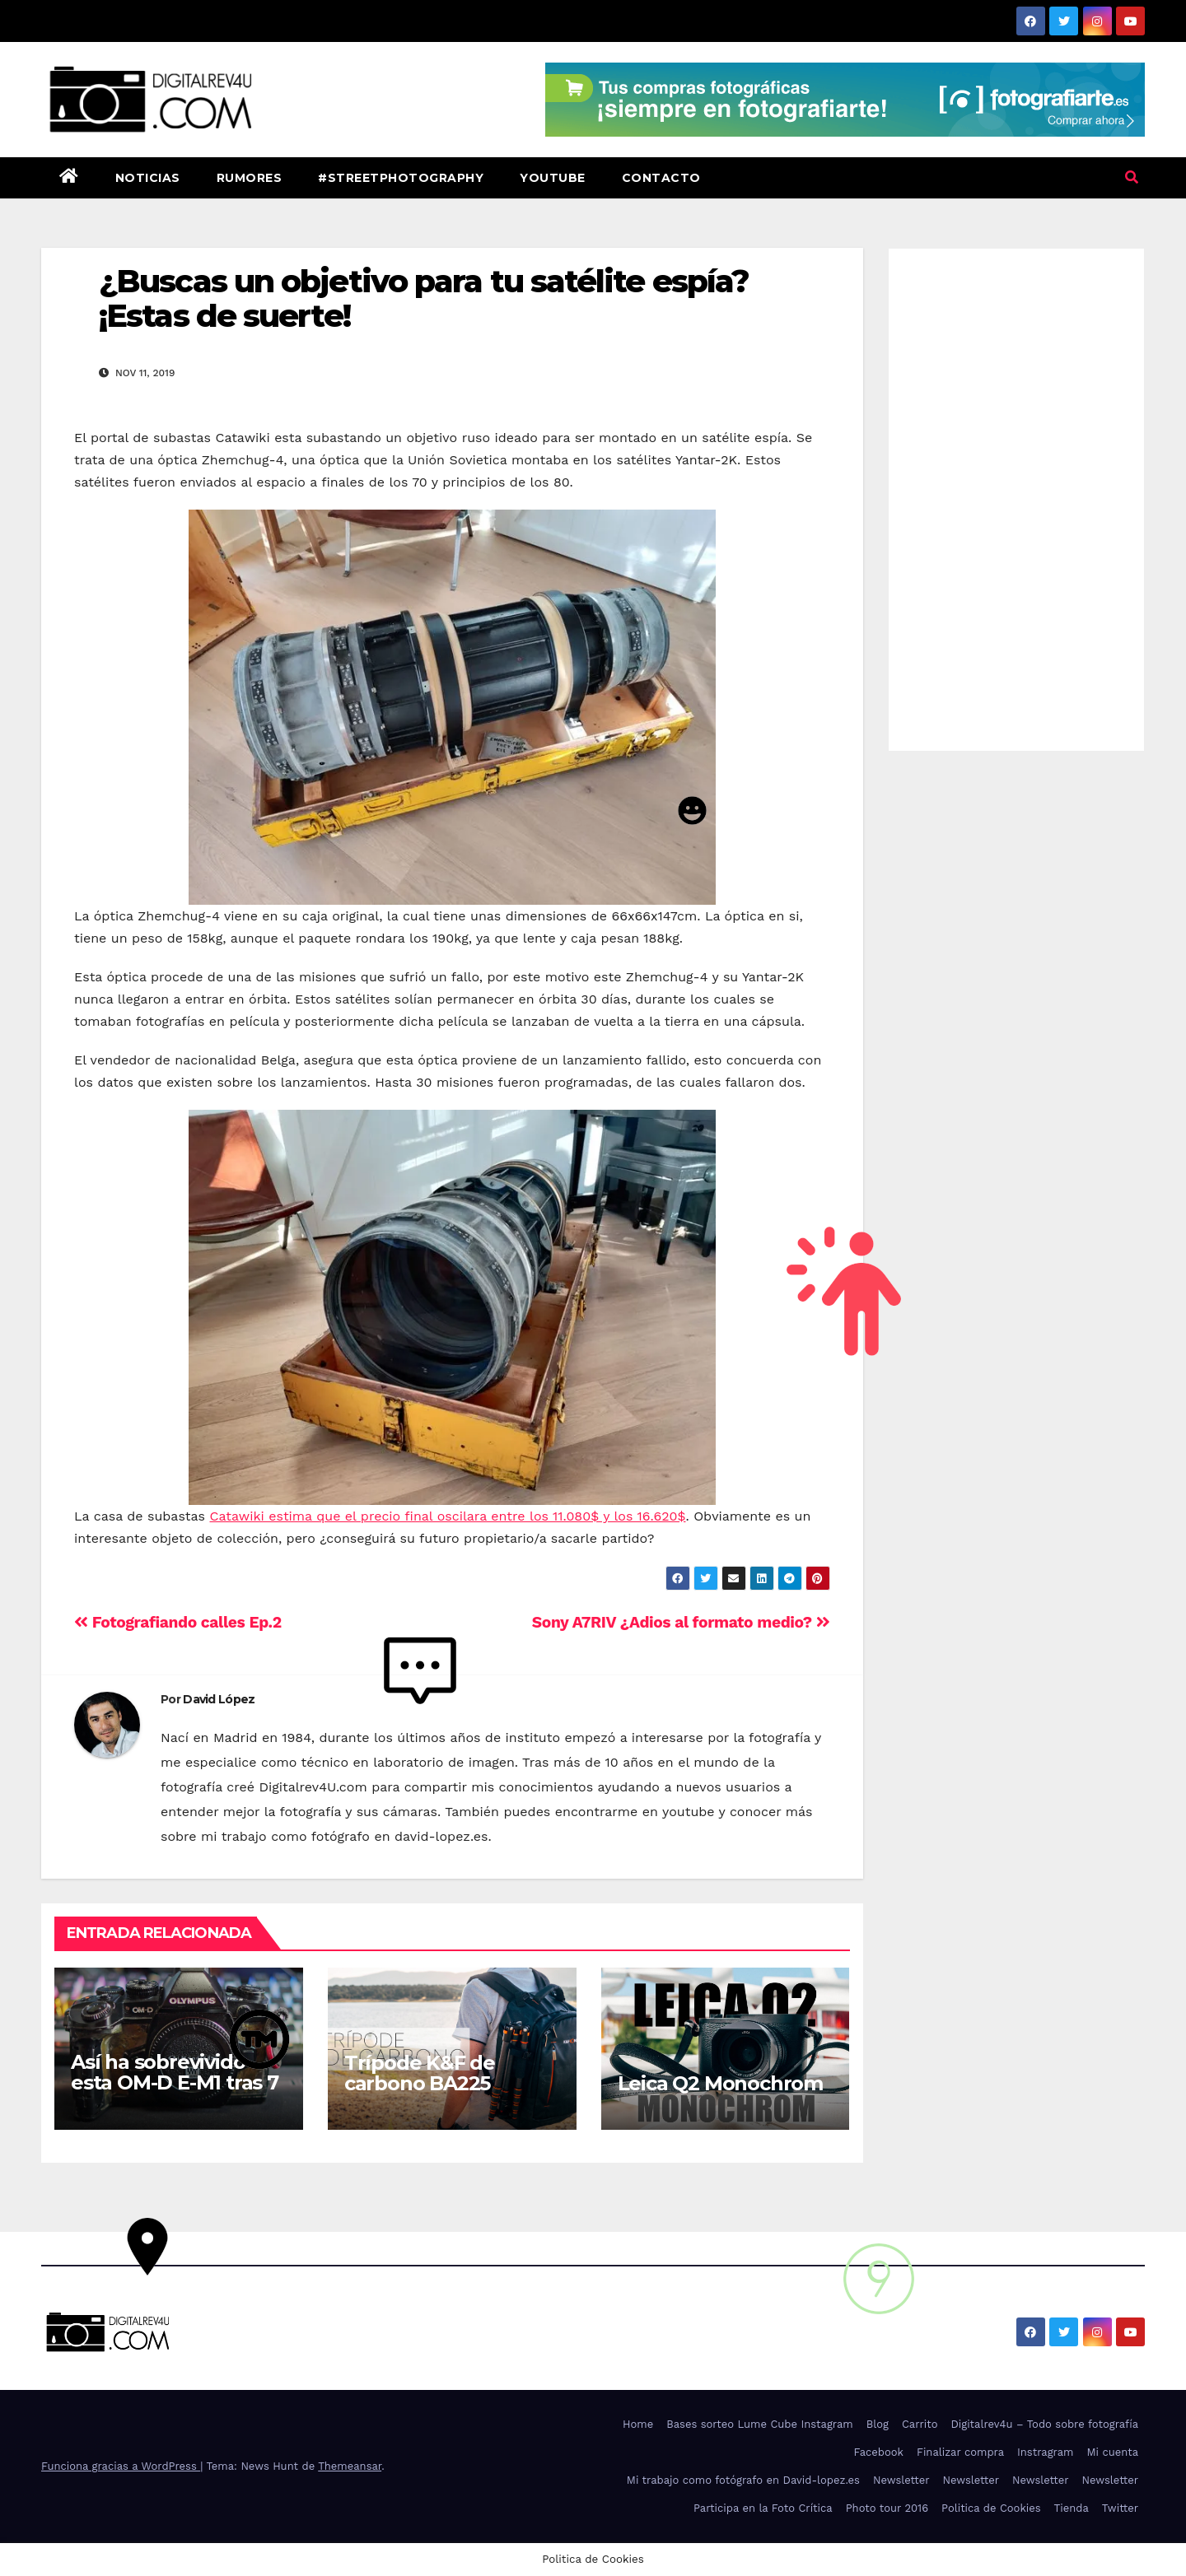 This screenshot has height=2576, width=1186. I want to click on indicates a person with high energy or activity, so click(854, 1293).